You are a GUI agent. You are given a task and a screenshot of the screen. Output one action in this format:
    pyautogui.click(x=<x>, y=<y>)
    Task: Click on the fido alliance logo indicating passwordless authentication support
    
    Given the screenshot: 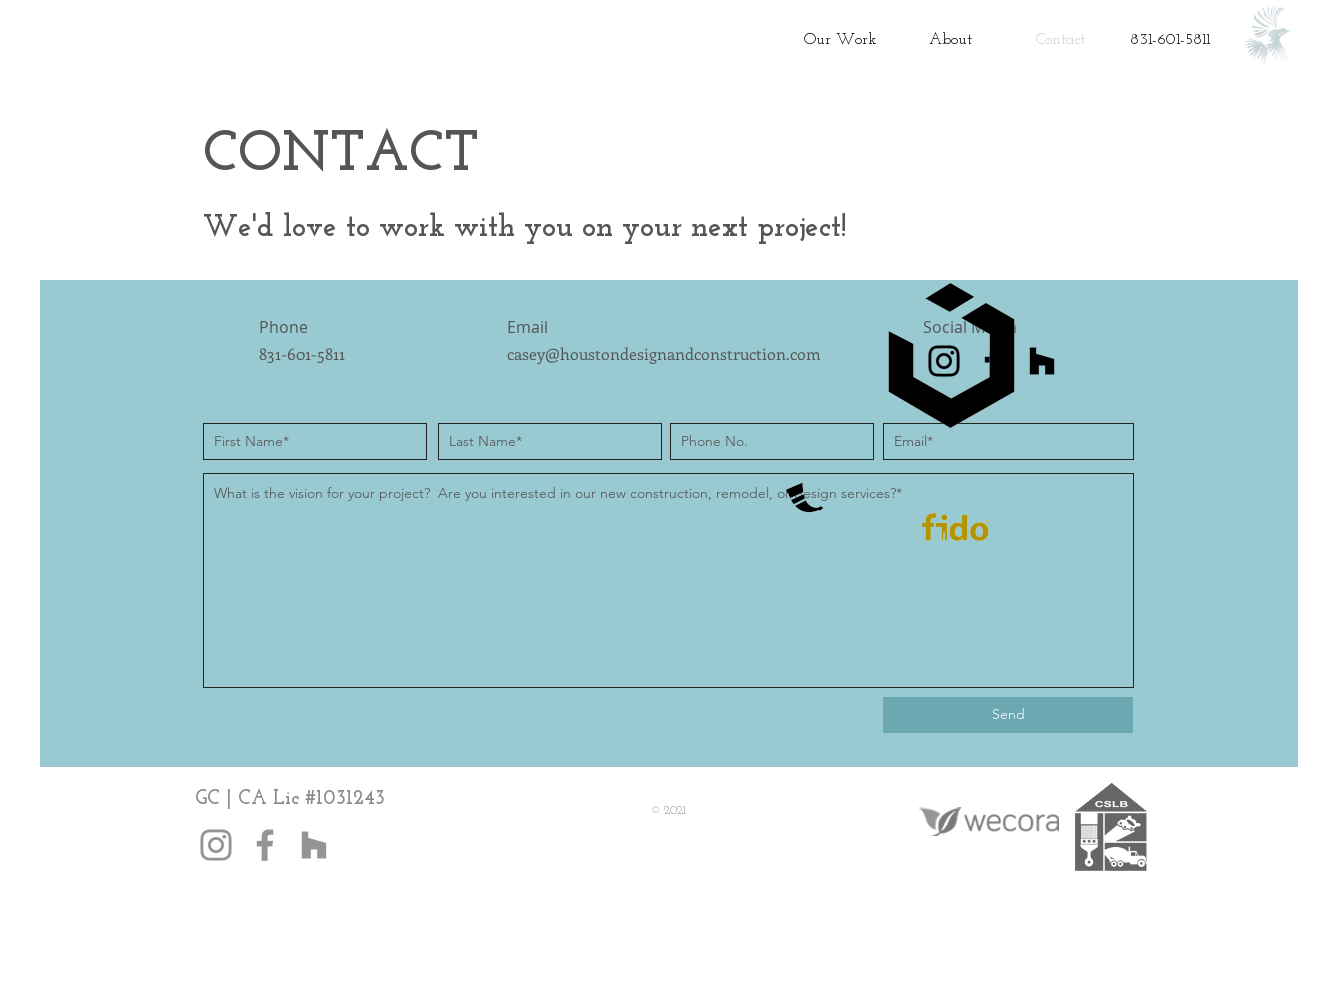 What is the action you would take?
    pyautogui.click(x=956, y=527)
    